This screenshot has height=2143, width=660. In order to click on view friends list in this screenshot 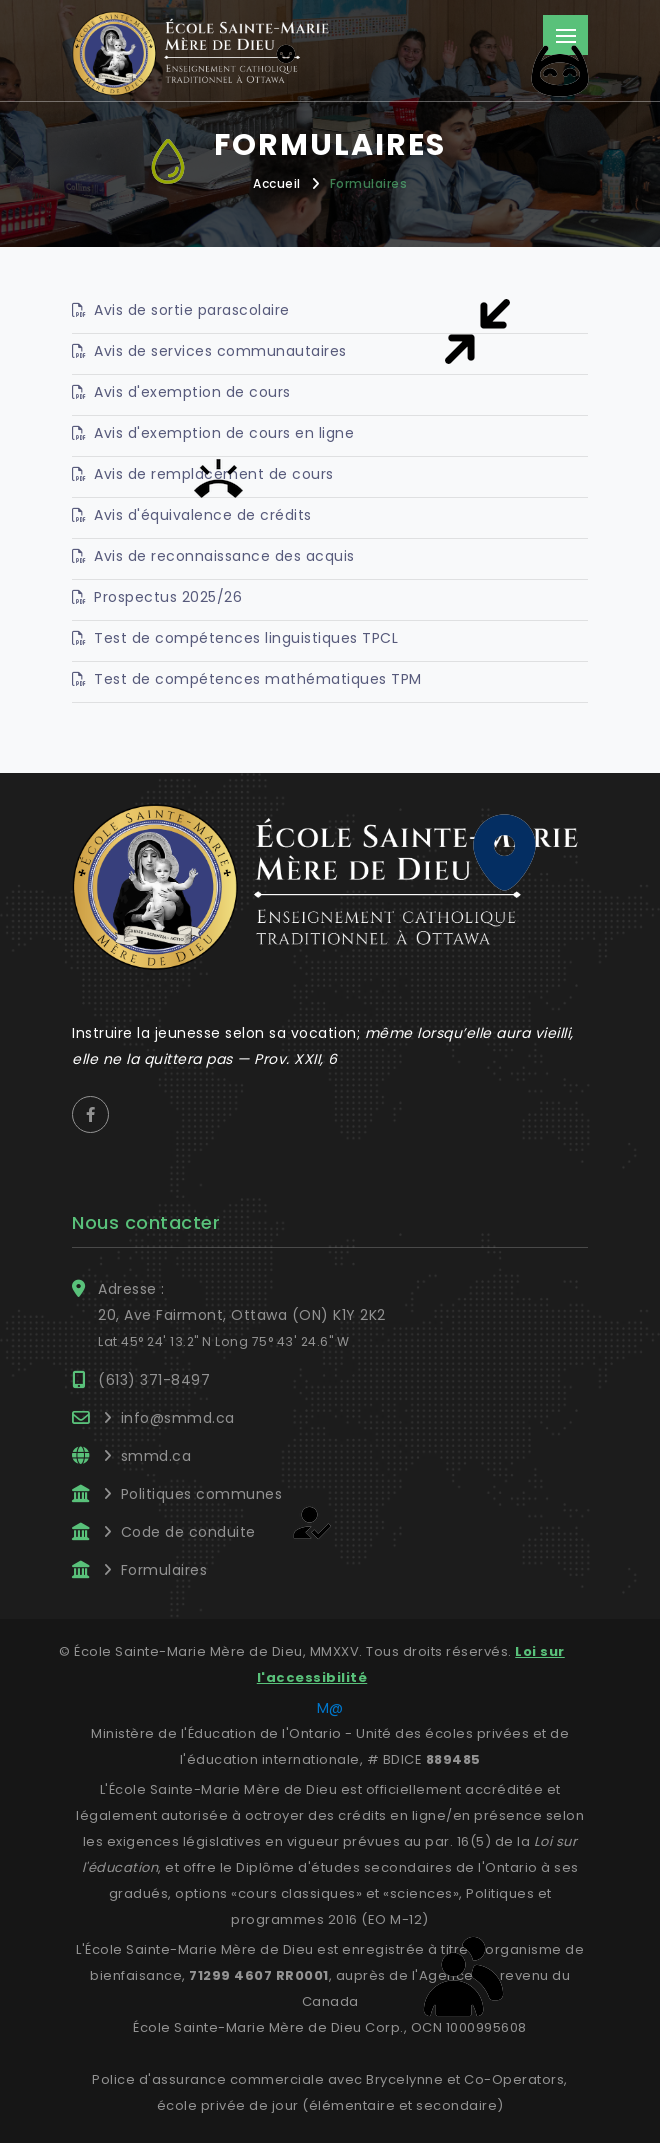, I will do `click(463, 1976)`.